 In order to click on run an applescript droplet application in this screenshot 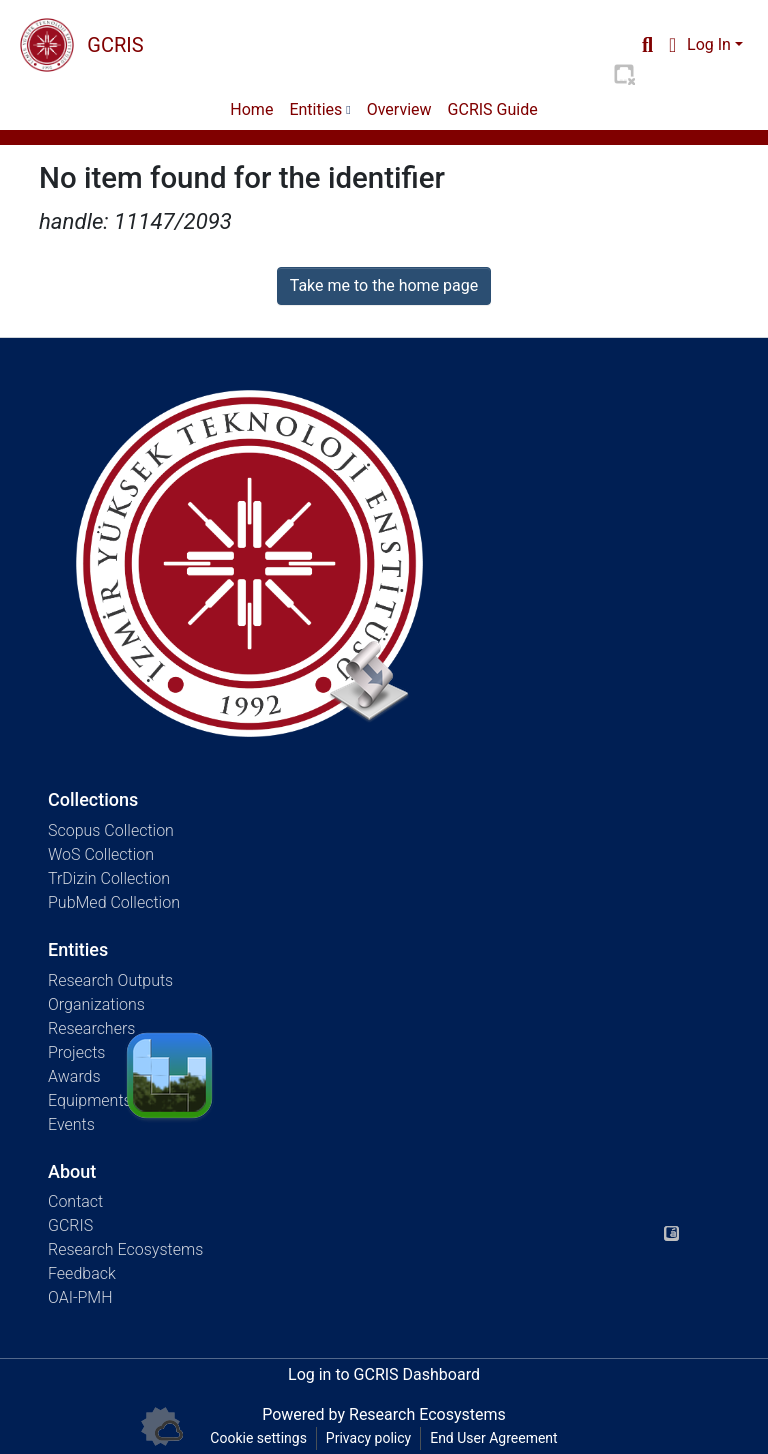, I will do `click(369, 680)`.